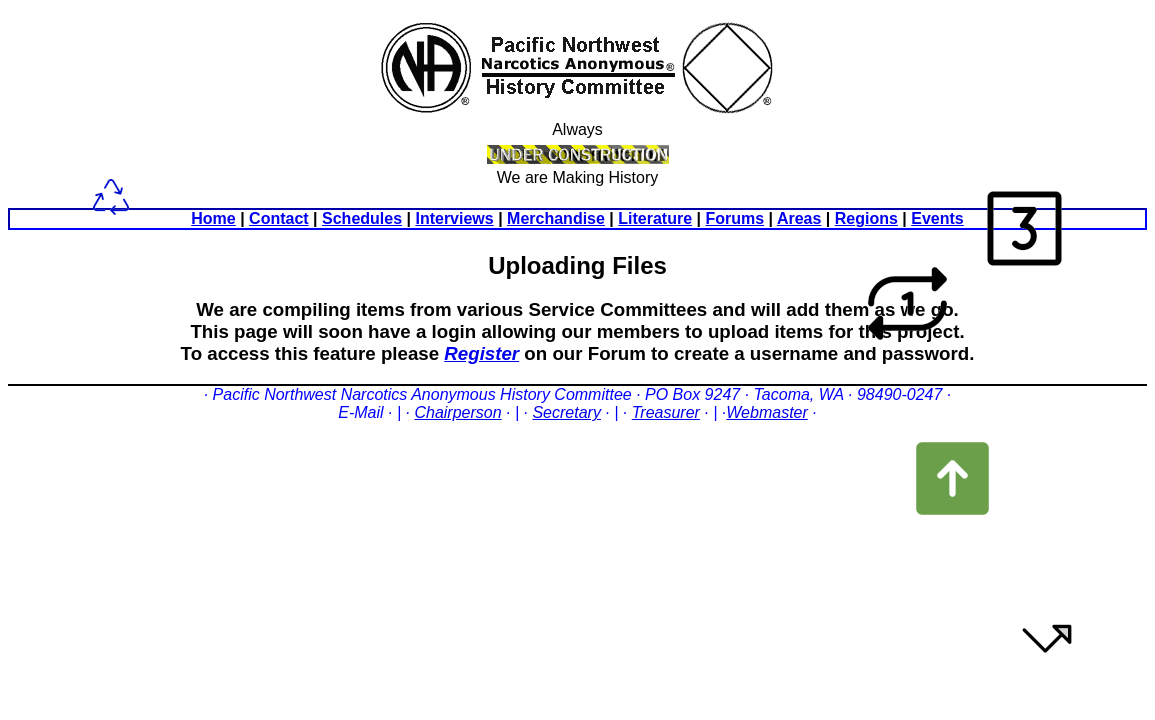 The image size is (1155, 720). What do you see at coordinates (111, 197) in the screenshot?
I see `indicates recyclable item or material` at bounding box center [111, 197].